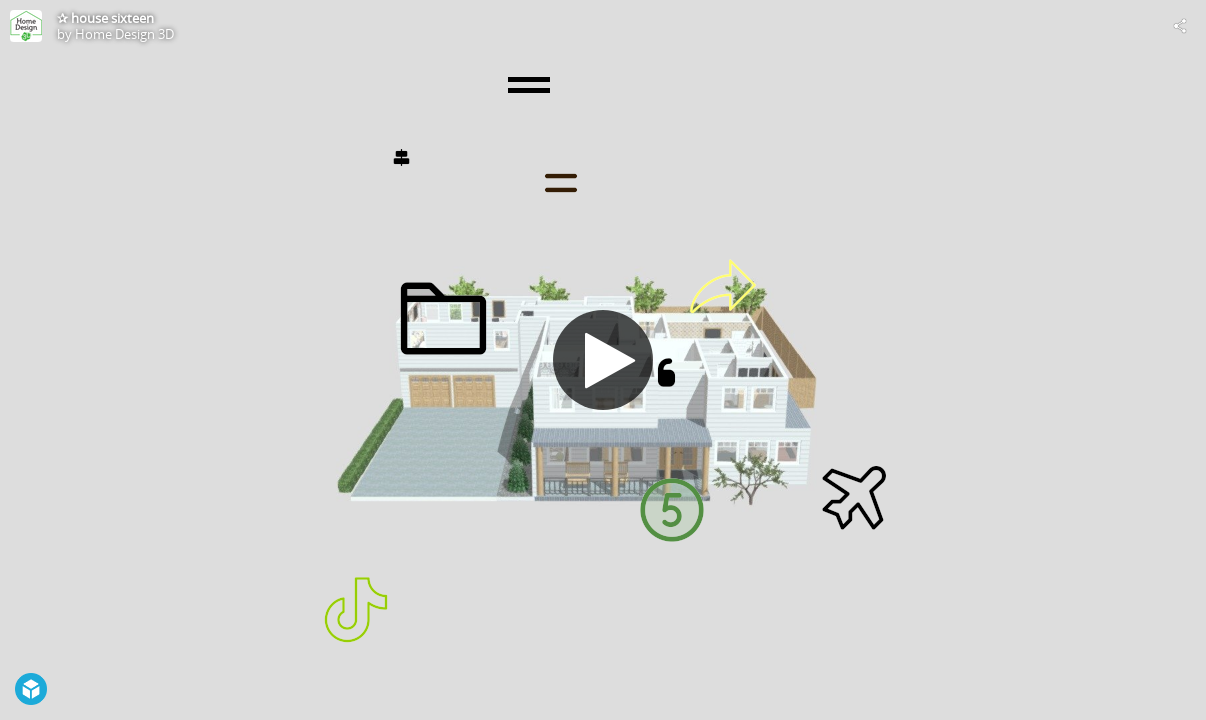 This screenshot has width=1206, height=720. Describe the element at coordinates (672, 510) in the screenshot. I see `indicates step five in a multi-step process` at that location.